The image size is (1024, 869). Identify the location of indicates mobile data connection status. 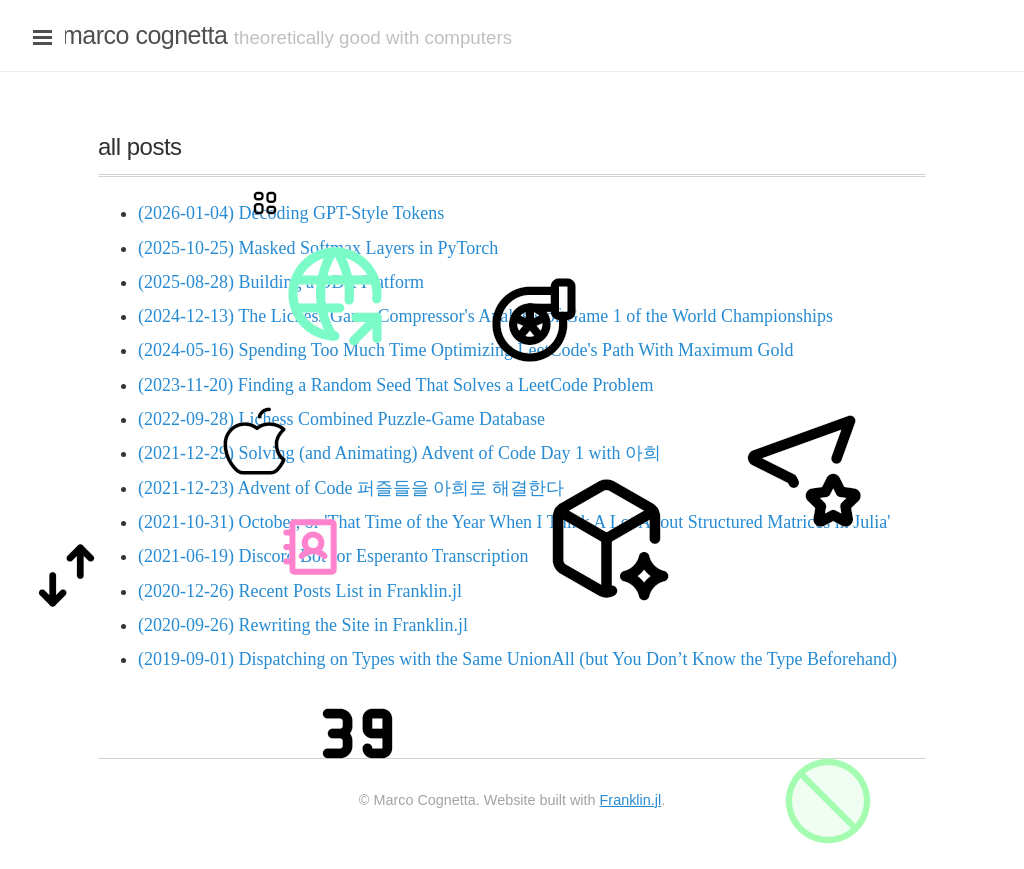
(66, 575).